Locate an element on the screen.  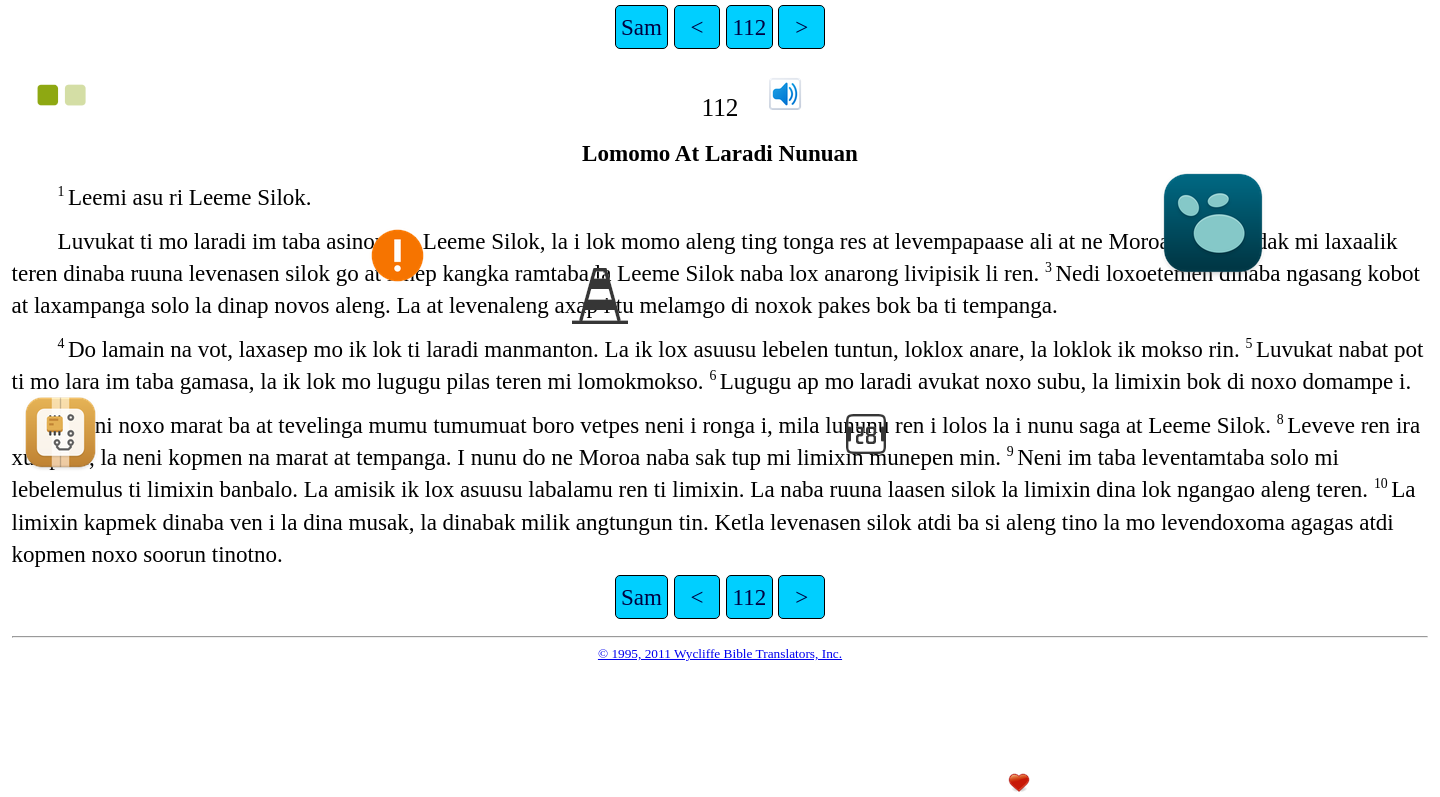
open logseq app is located at coordinates (1213, 223).